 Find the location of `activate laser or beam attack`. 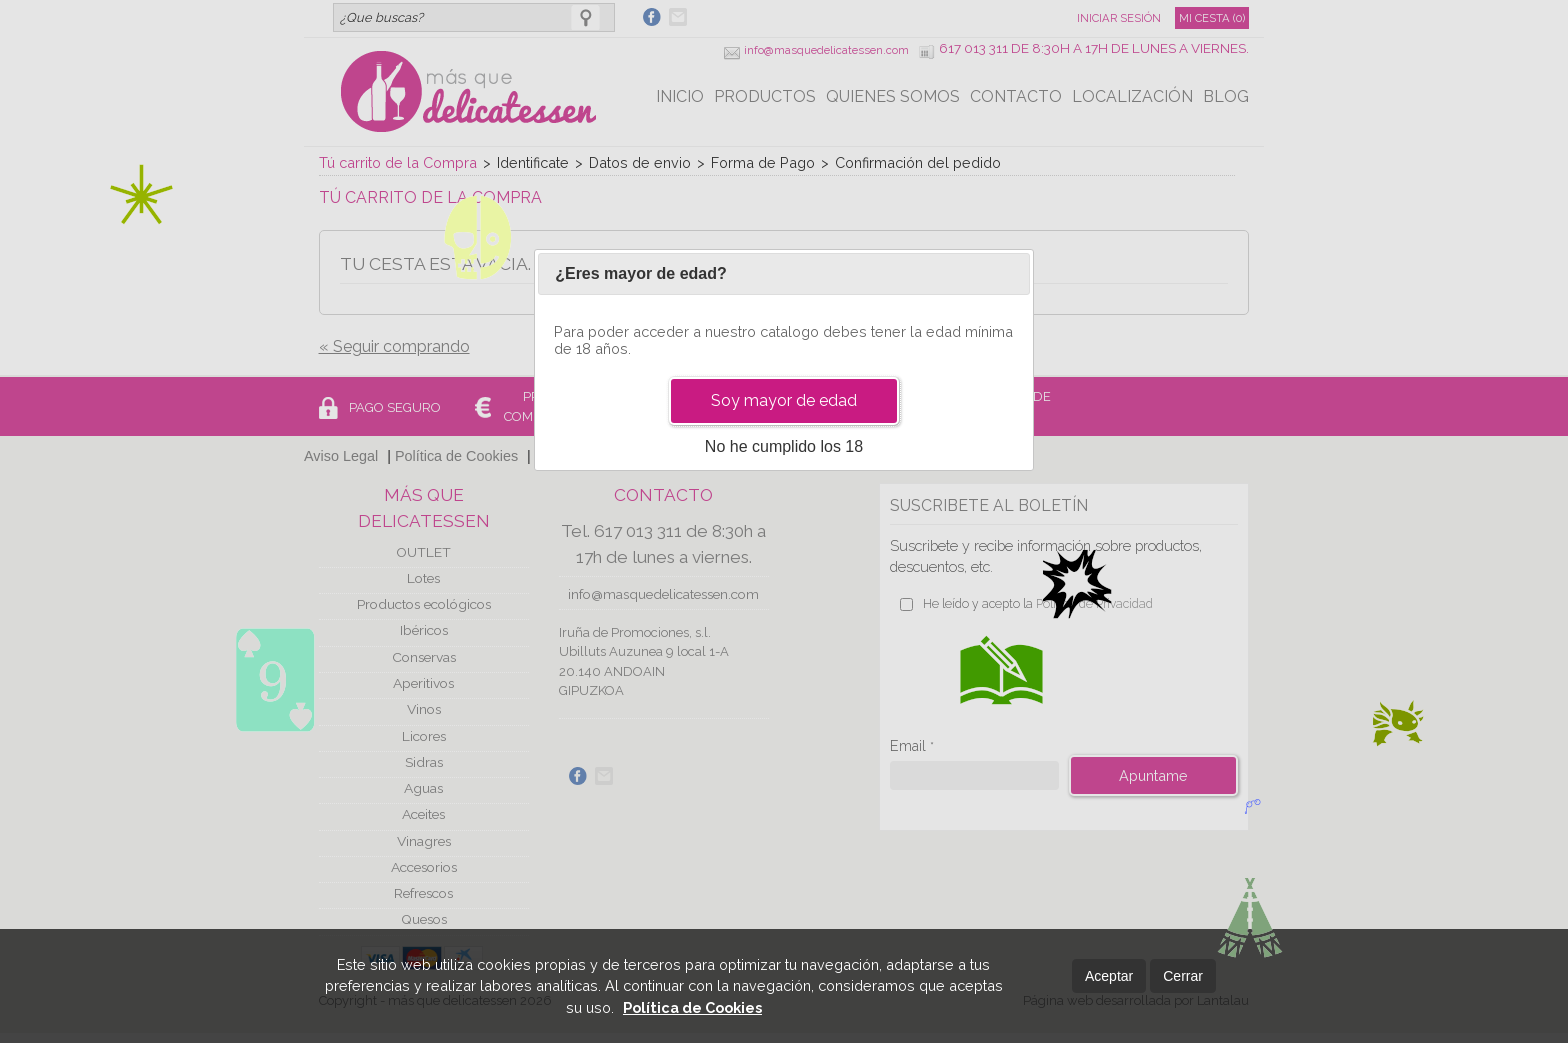

activate laser or beam attack is located at coordinates (141, 194).